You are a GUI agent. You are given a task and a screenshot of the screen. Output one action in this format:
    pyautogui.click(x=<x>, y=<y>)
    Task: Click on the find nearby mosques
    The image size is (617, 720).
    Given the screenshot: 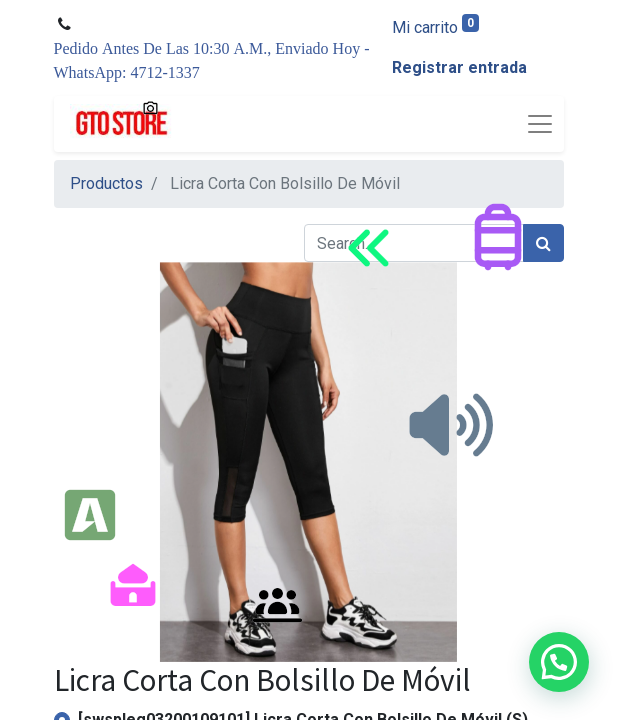 What is the action you would take?
    pyautogui.click(x=133, y=586)
    